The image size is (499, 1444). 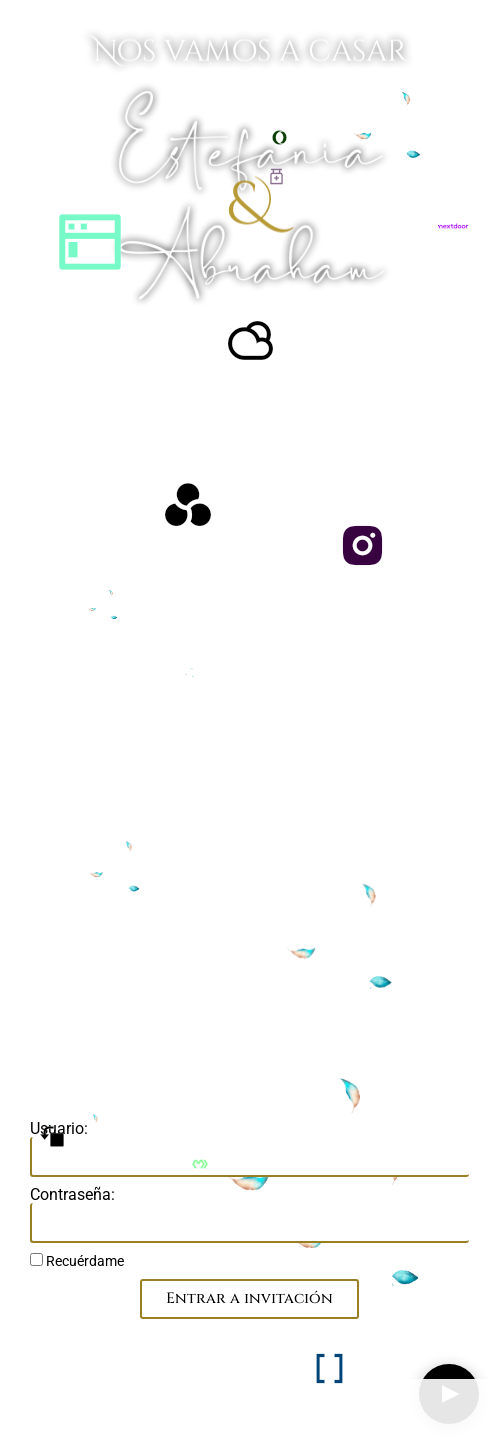 I want to click on marko javascript framework logo, so click(x=200, y=1164).